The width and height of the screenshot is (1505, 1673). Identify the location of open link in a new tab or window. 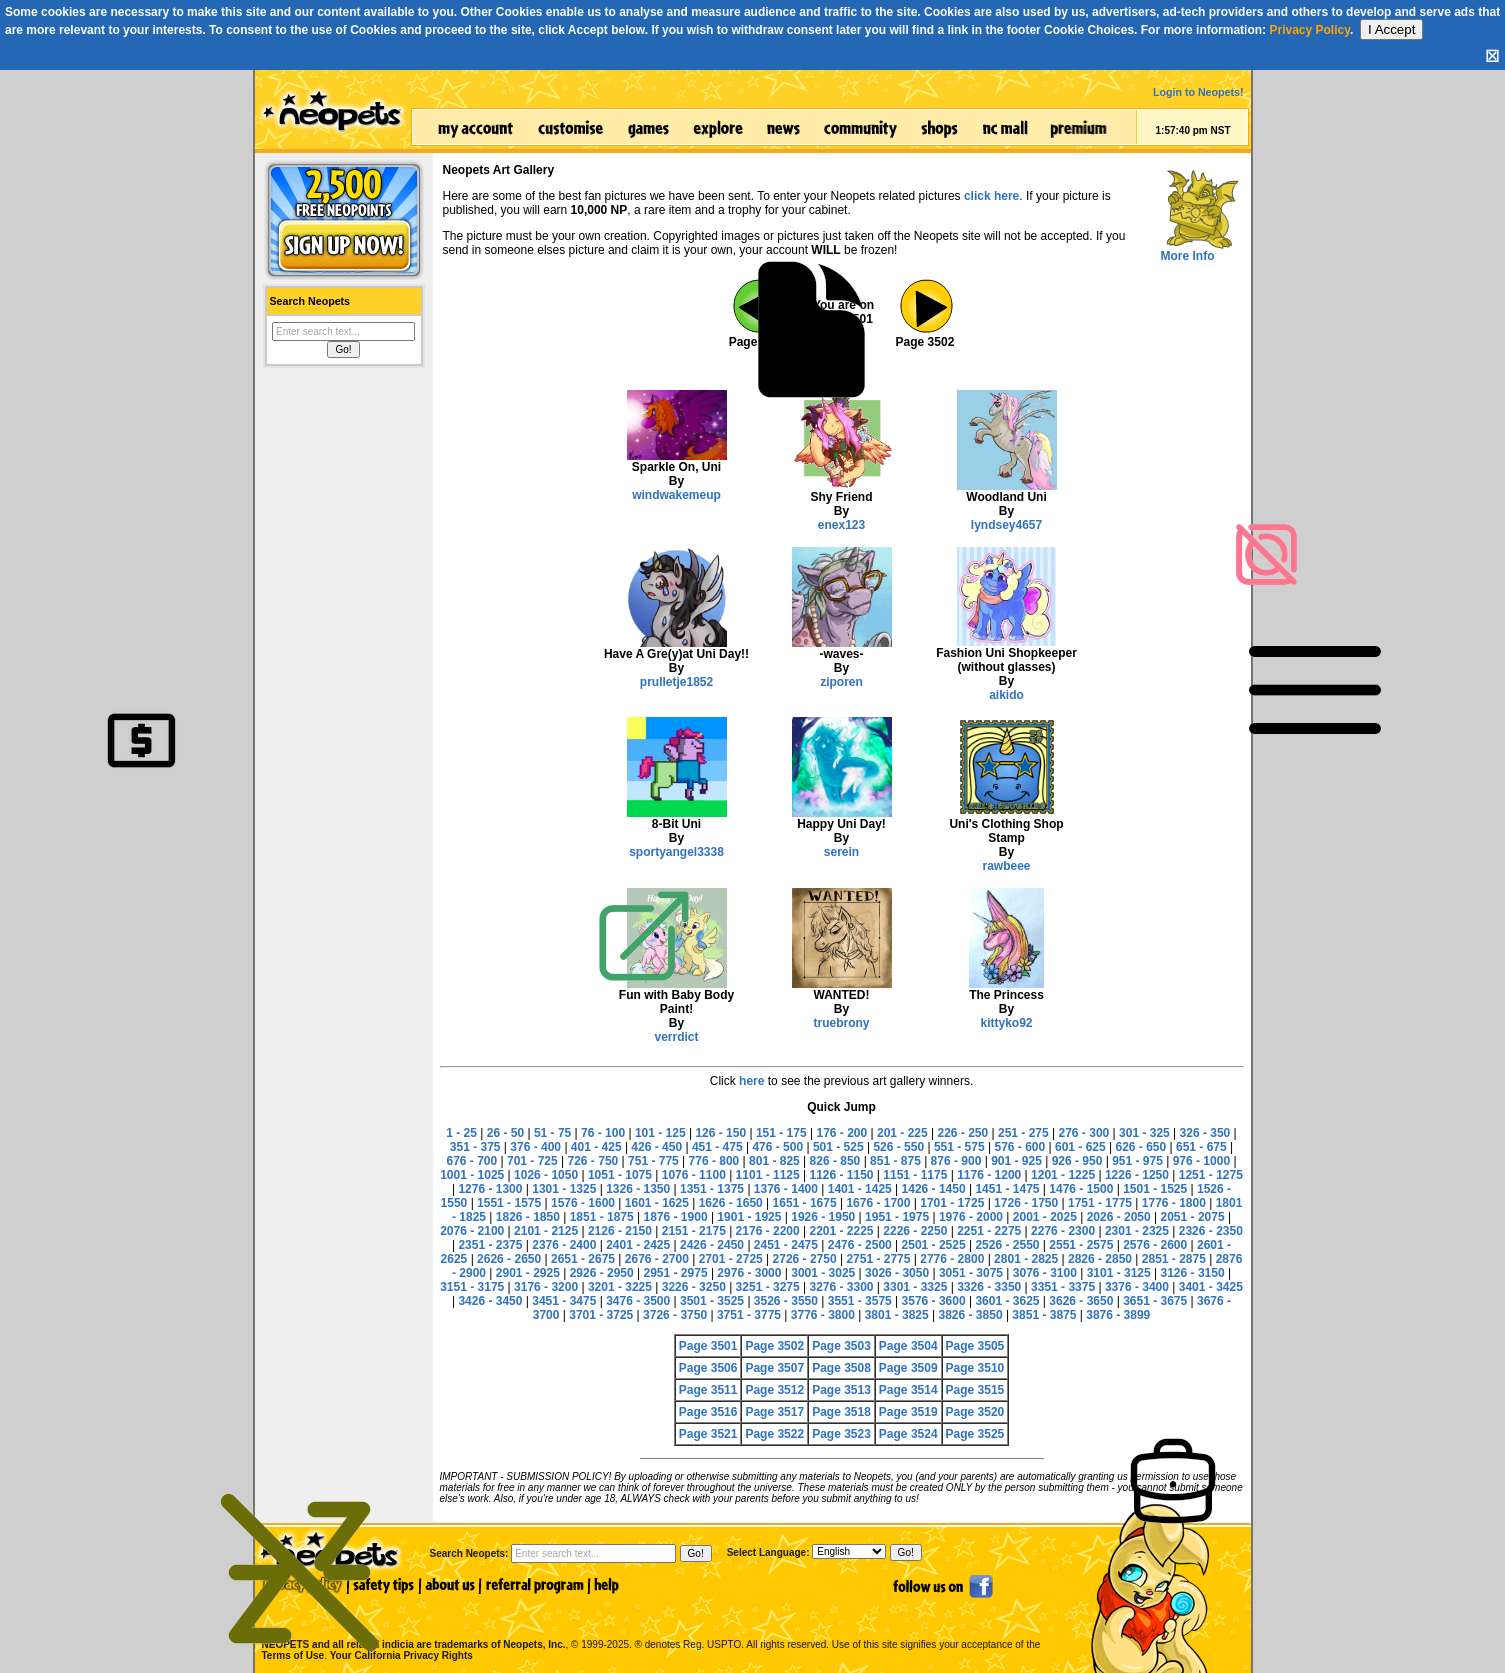
(644, 936).